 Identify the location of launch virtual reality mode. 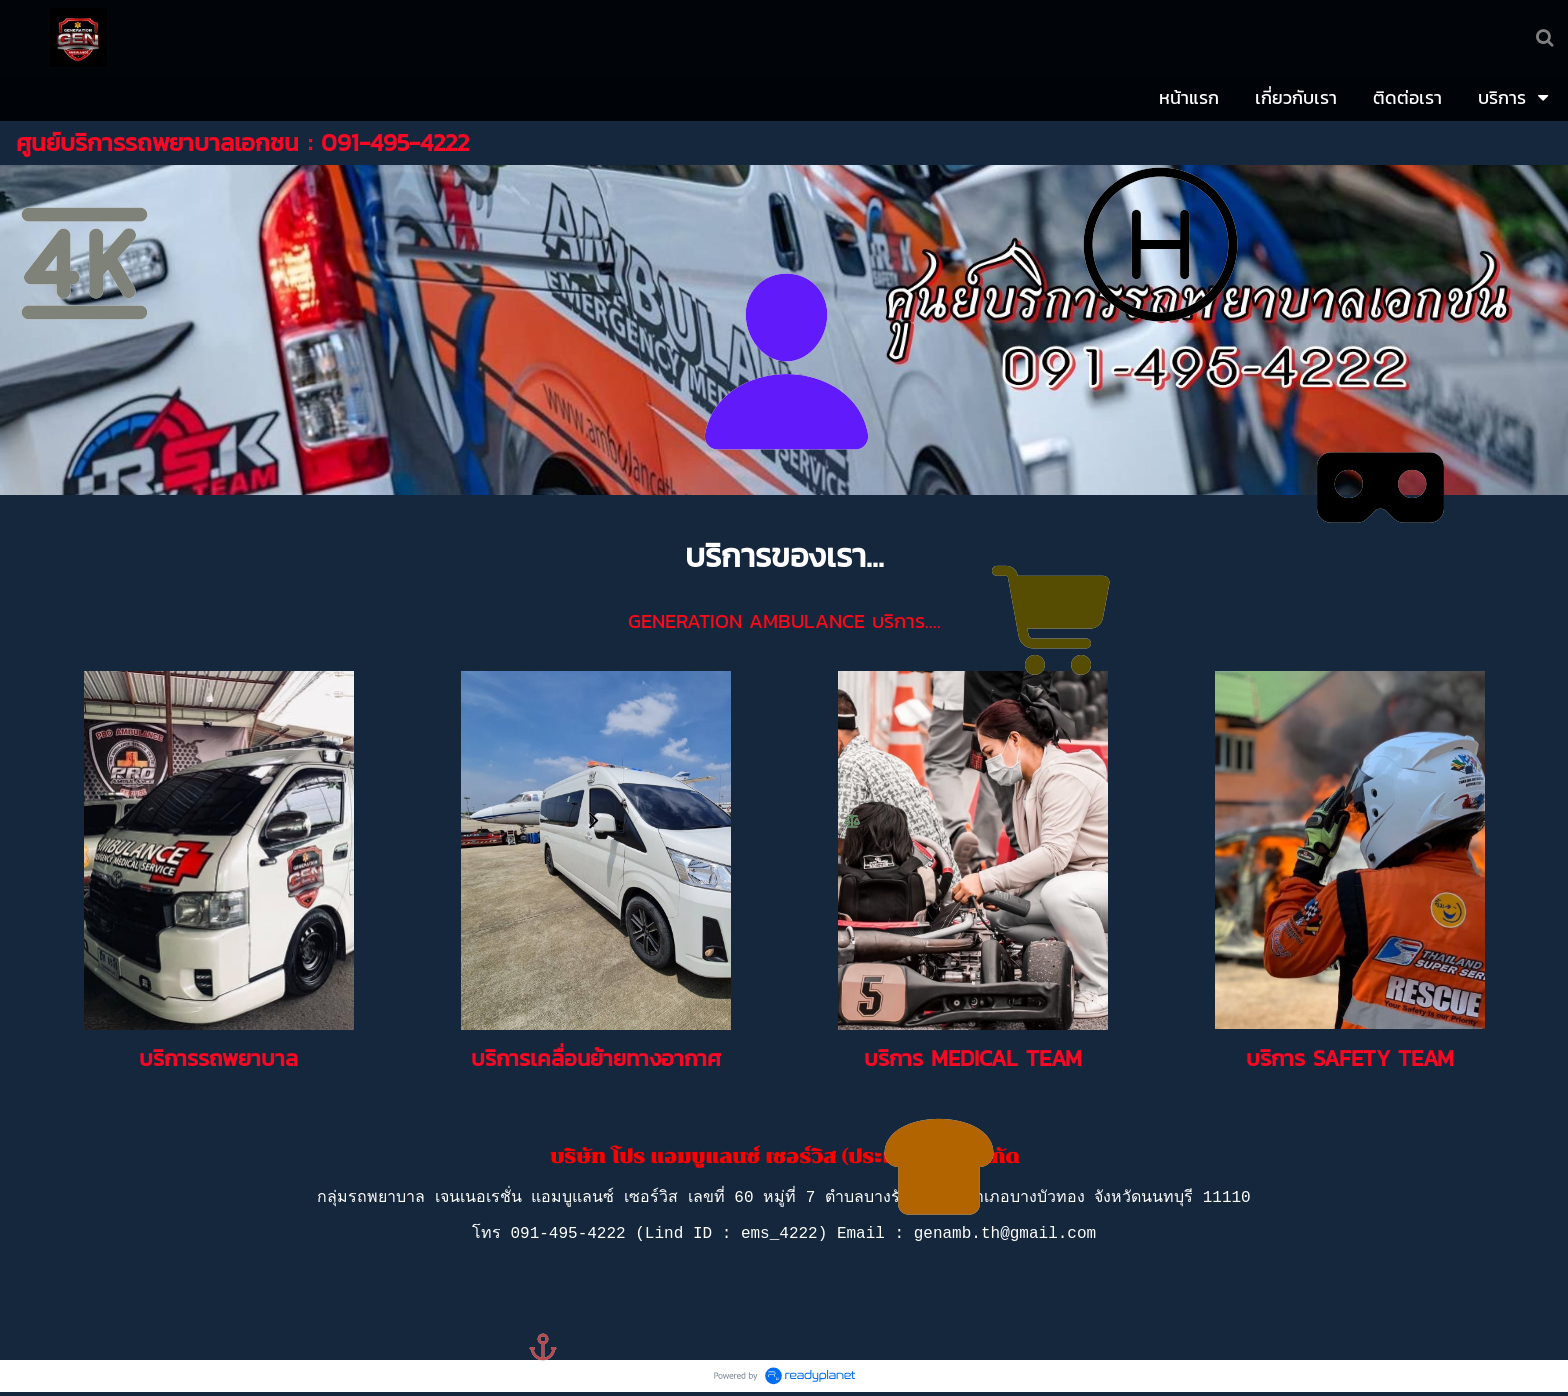
(1380, 487).